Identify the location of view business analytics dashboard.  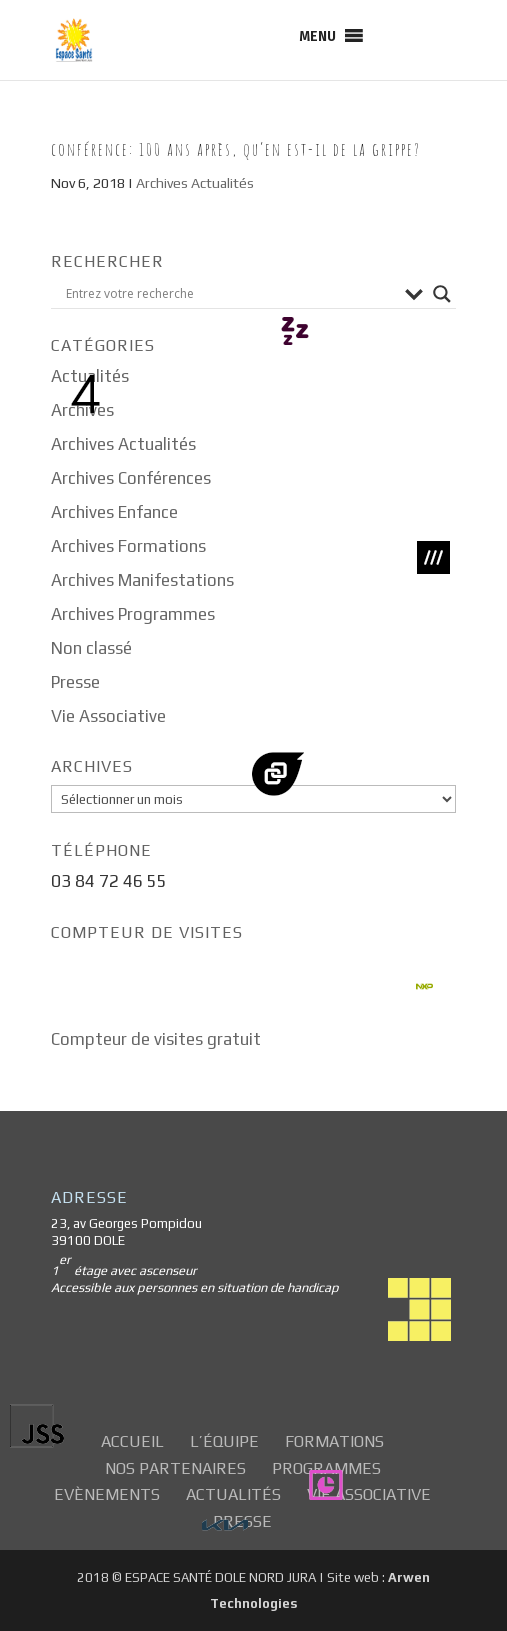
(326, 1485).